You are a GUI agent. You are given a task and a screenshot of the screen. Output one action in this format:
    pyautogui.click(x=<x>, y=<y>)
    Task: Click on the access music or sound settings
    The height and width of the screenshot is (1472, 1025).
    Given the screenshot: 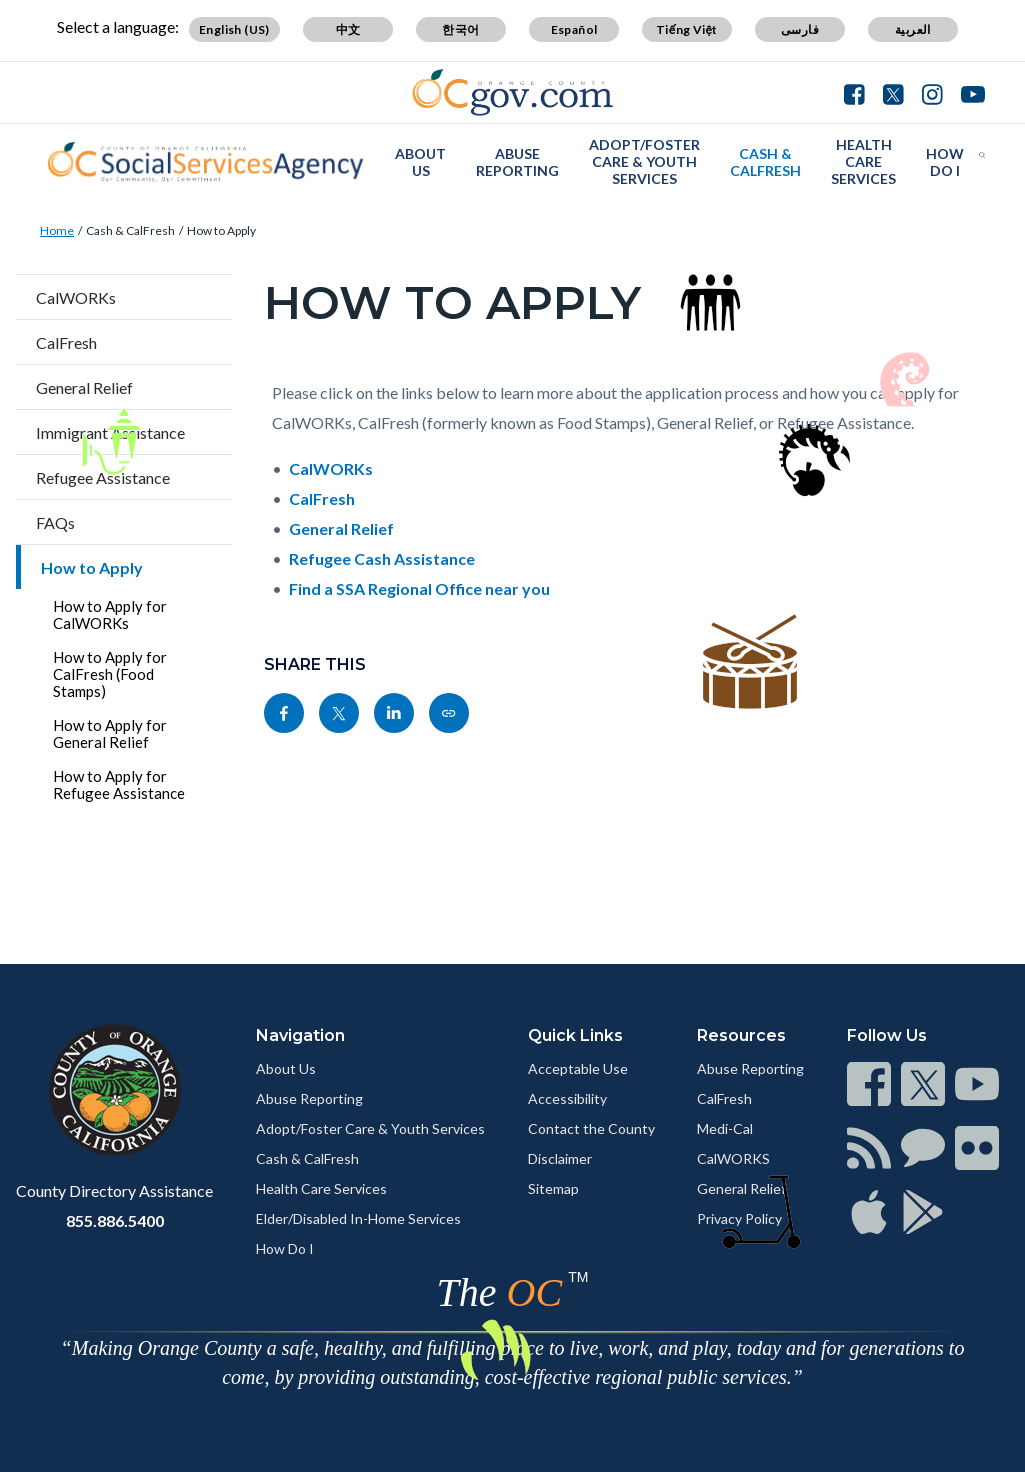 What is the action you would take?
    pyautogui.click(x=750, y=661)
    